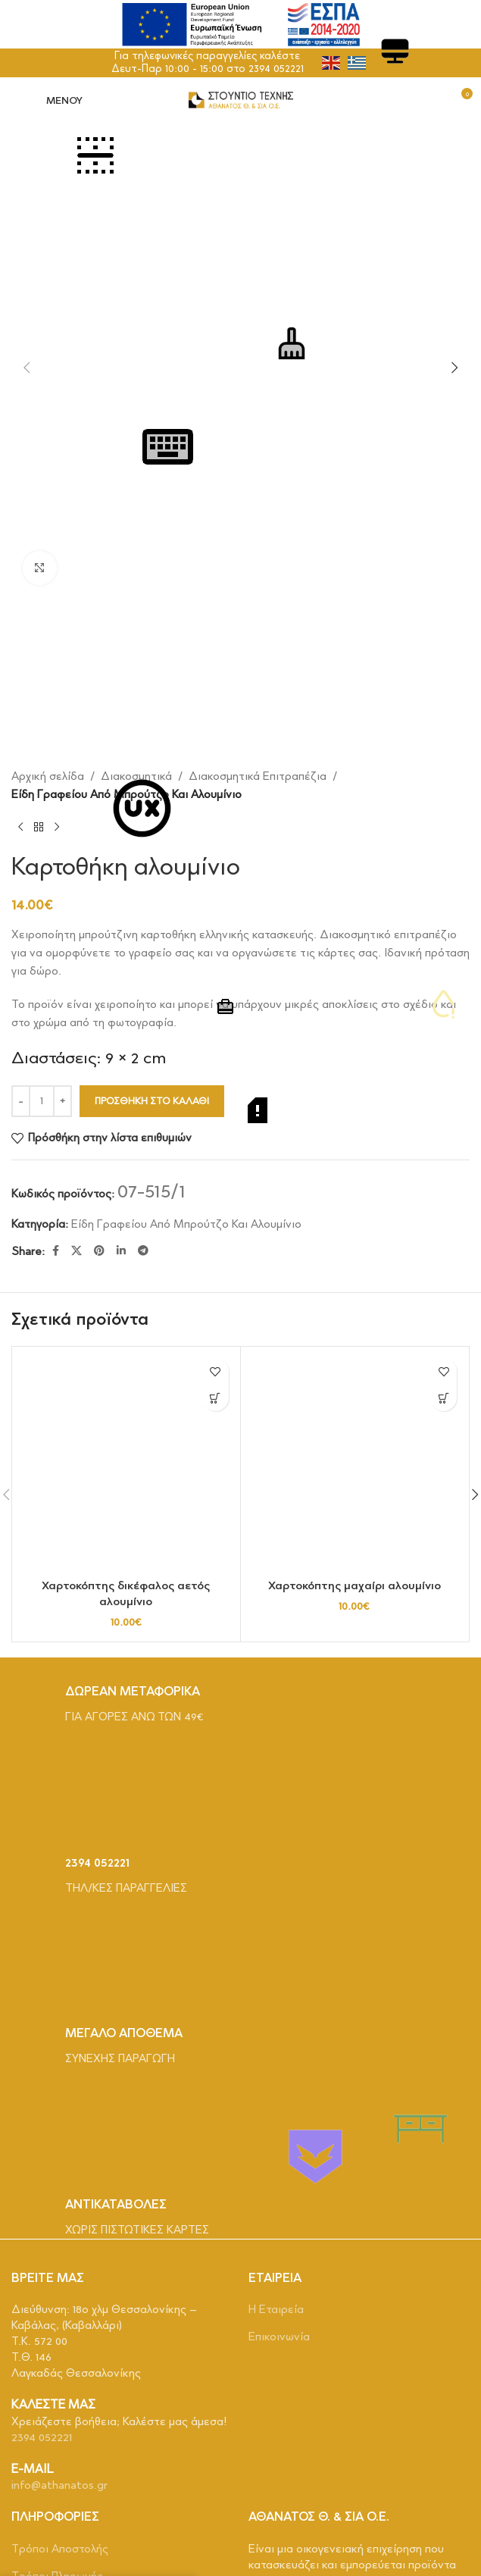 Image resolution: width=481 pixels, height=2576 pixels. Describe the element at coordinates (167, 446) in the screenshot. I see `open on-screen keyboard` at that location.